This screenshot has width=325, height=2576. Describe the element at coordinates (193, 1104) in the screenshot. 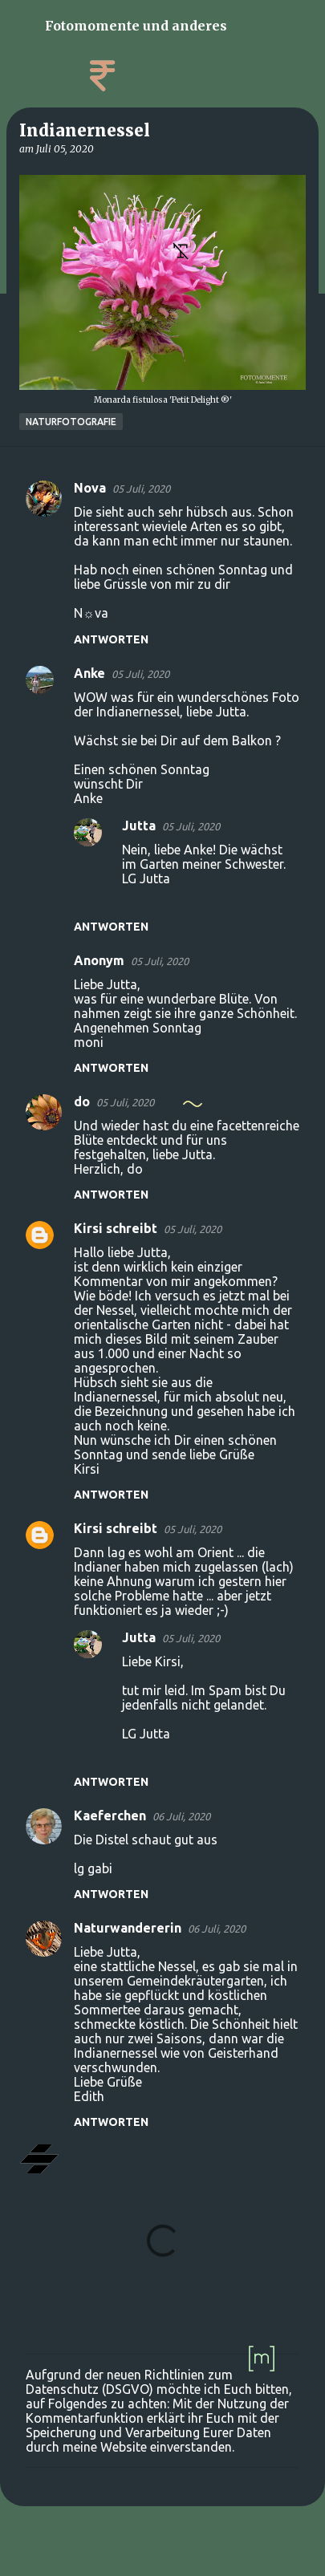

I see `indicates an approximate or estimated value` at that location.